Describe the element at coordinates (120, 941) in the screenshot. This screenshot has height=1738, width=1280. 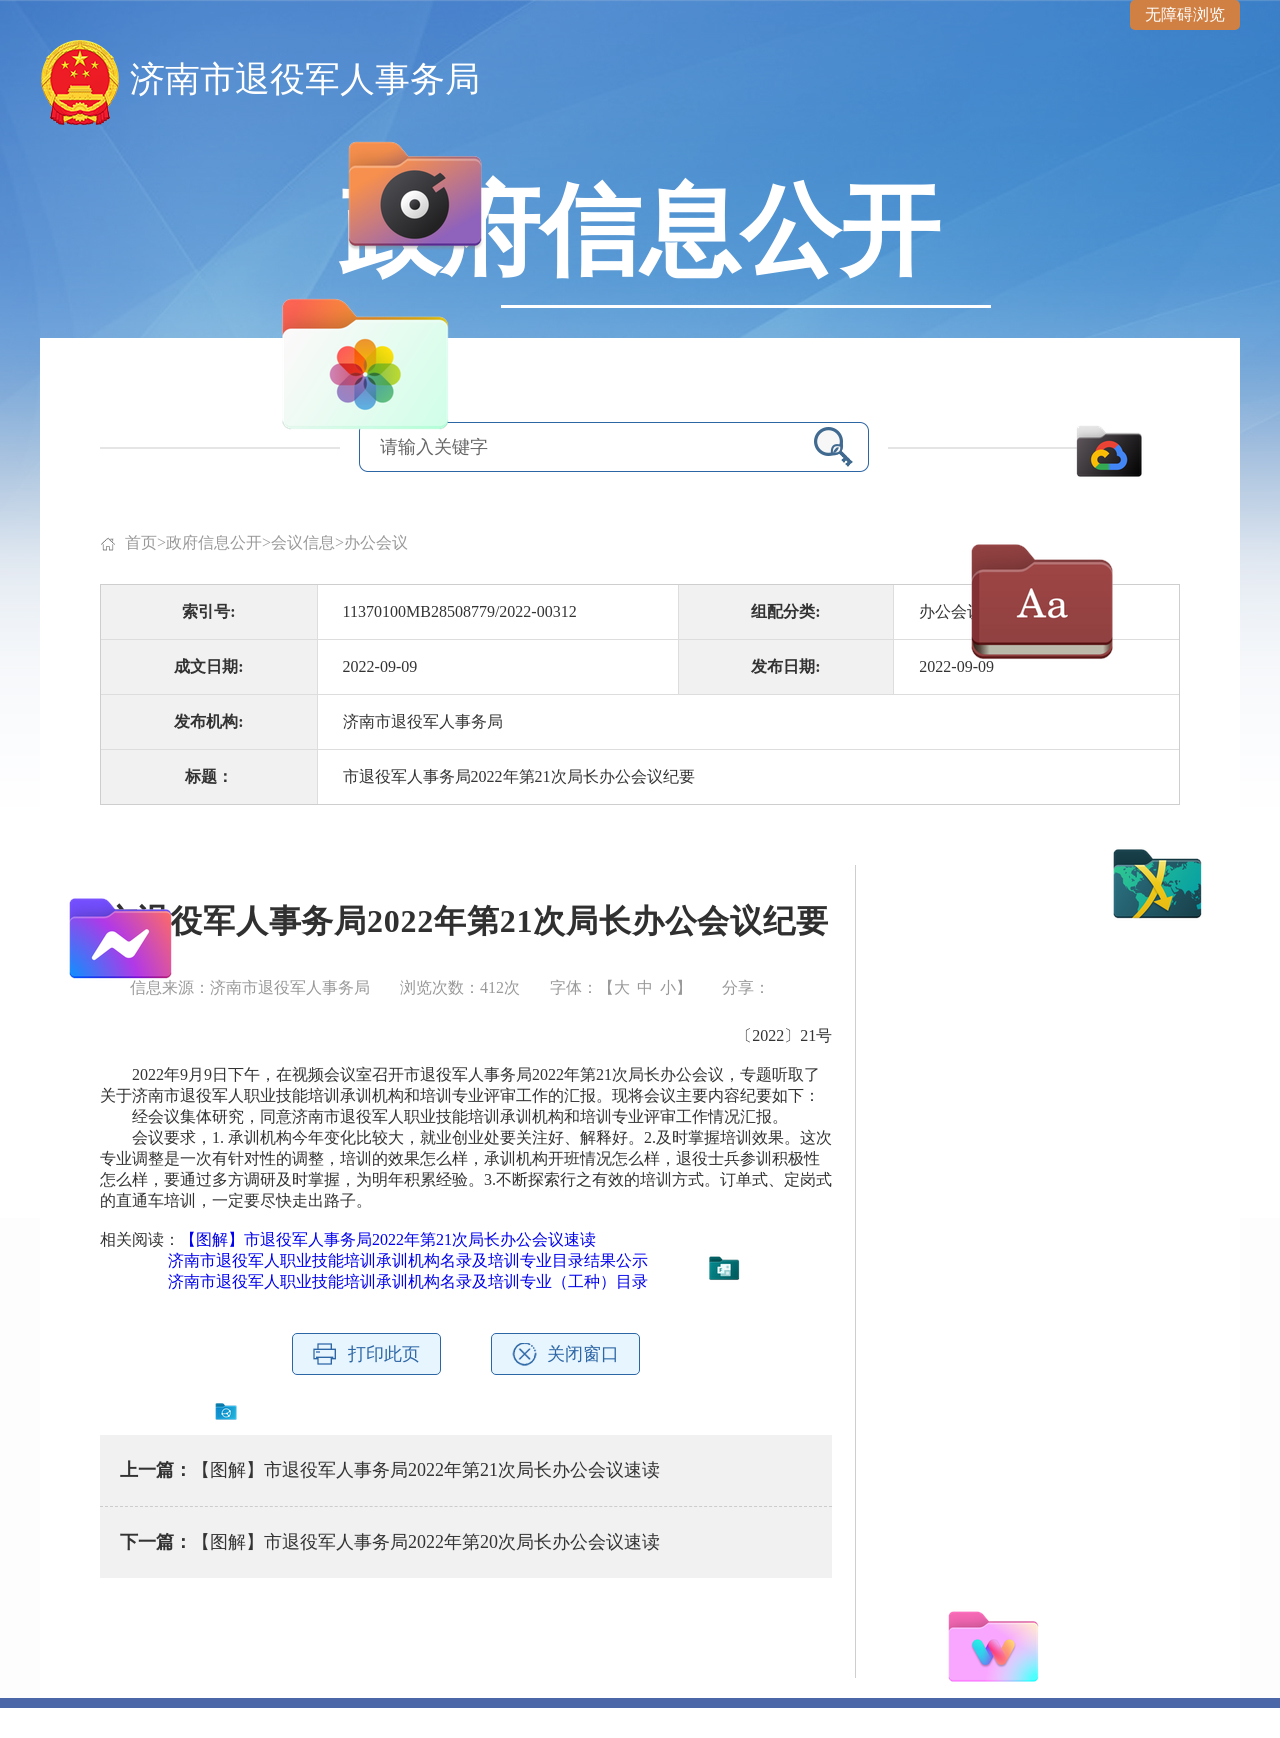
I see `open messenger downloads or files folder` at that location.